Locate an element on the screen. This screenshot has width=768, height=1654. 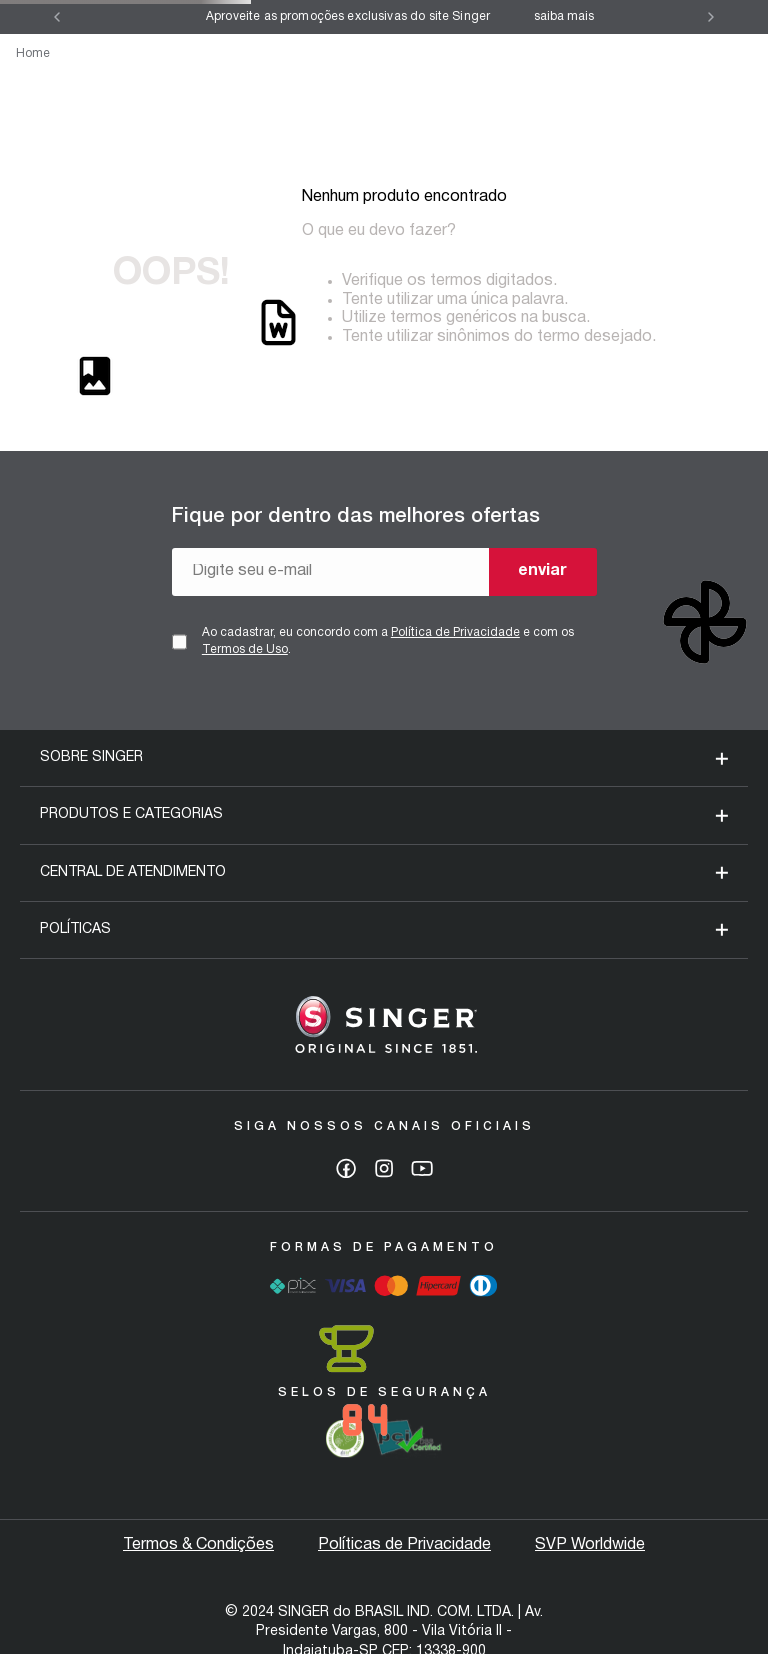
access renewable energy settings is located at coordinates (705, 622).